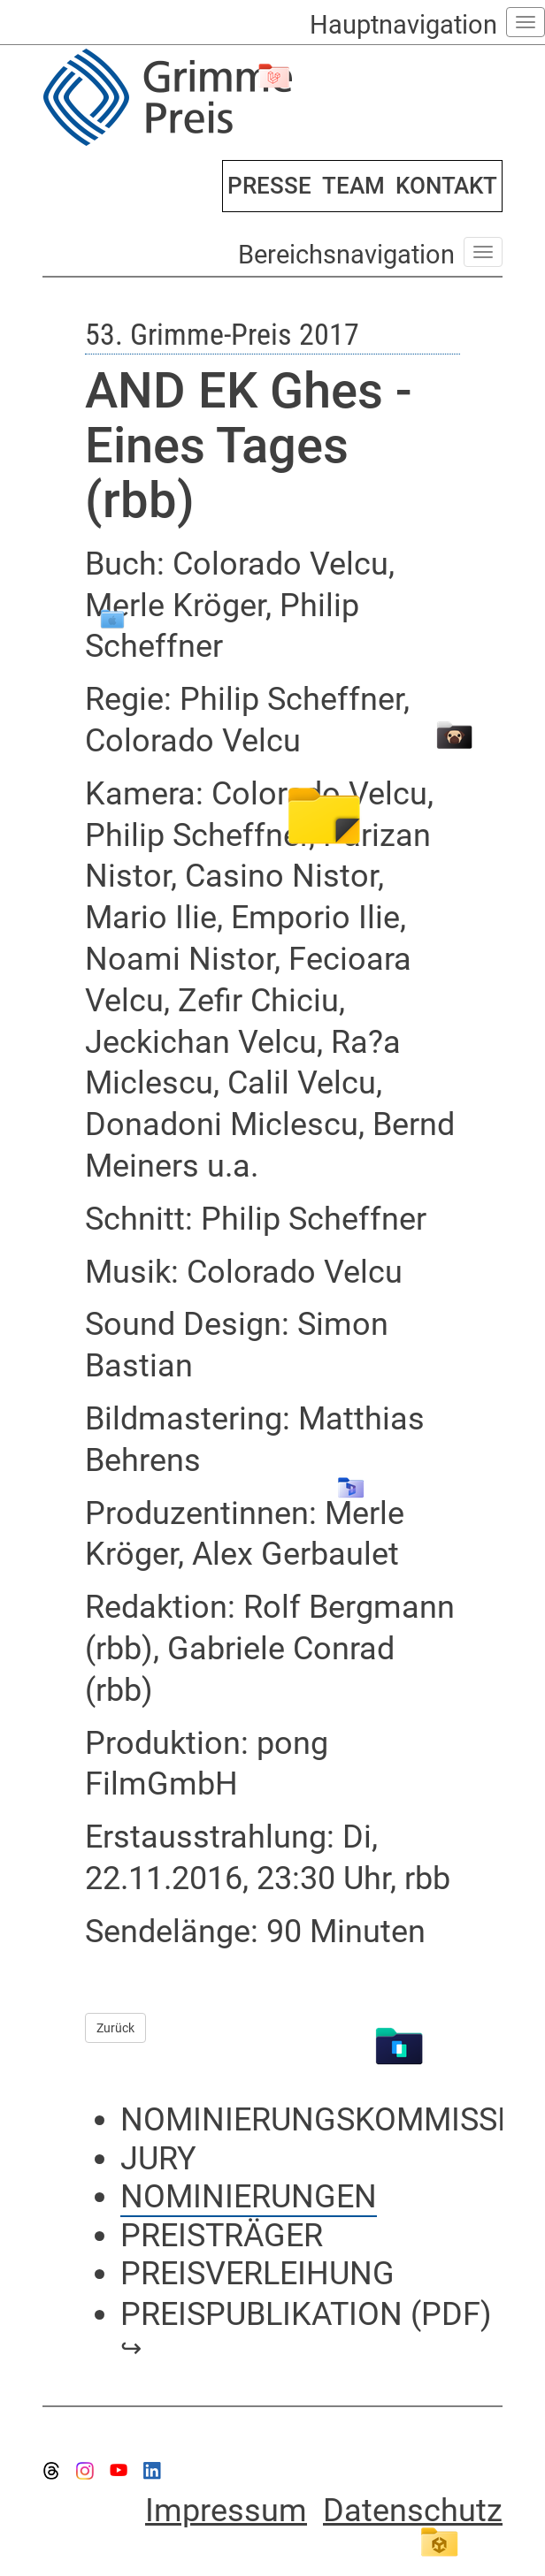 The height and width of the screenshot is (2576, 545). Describe the element at coordinates (350, 1488) in the screenshot. I see `open microsoft dynamics 365 for phones folder` at that location.